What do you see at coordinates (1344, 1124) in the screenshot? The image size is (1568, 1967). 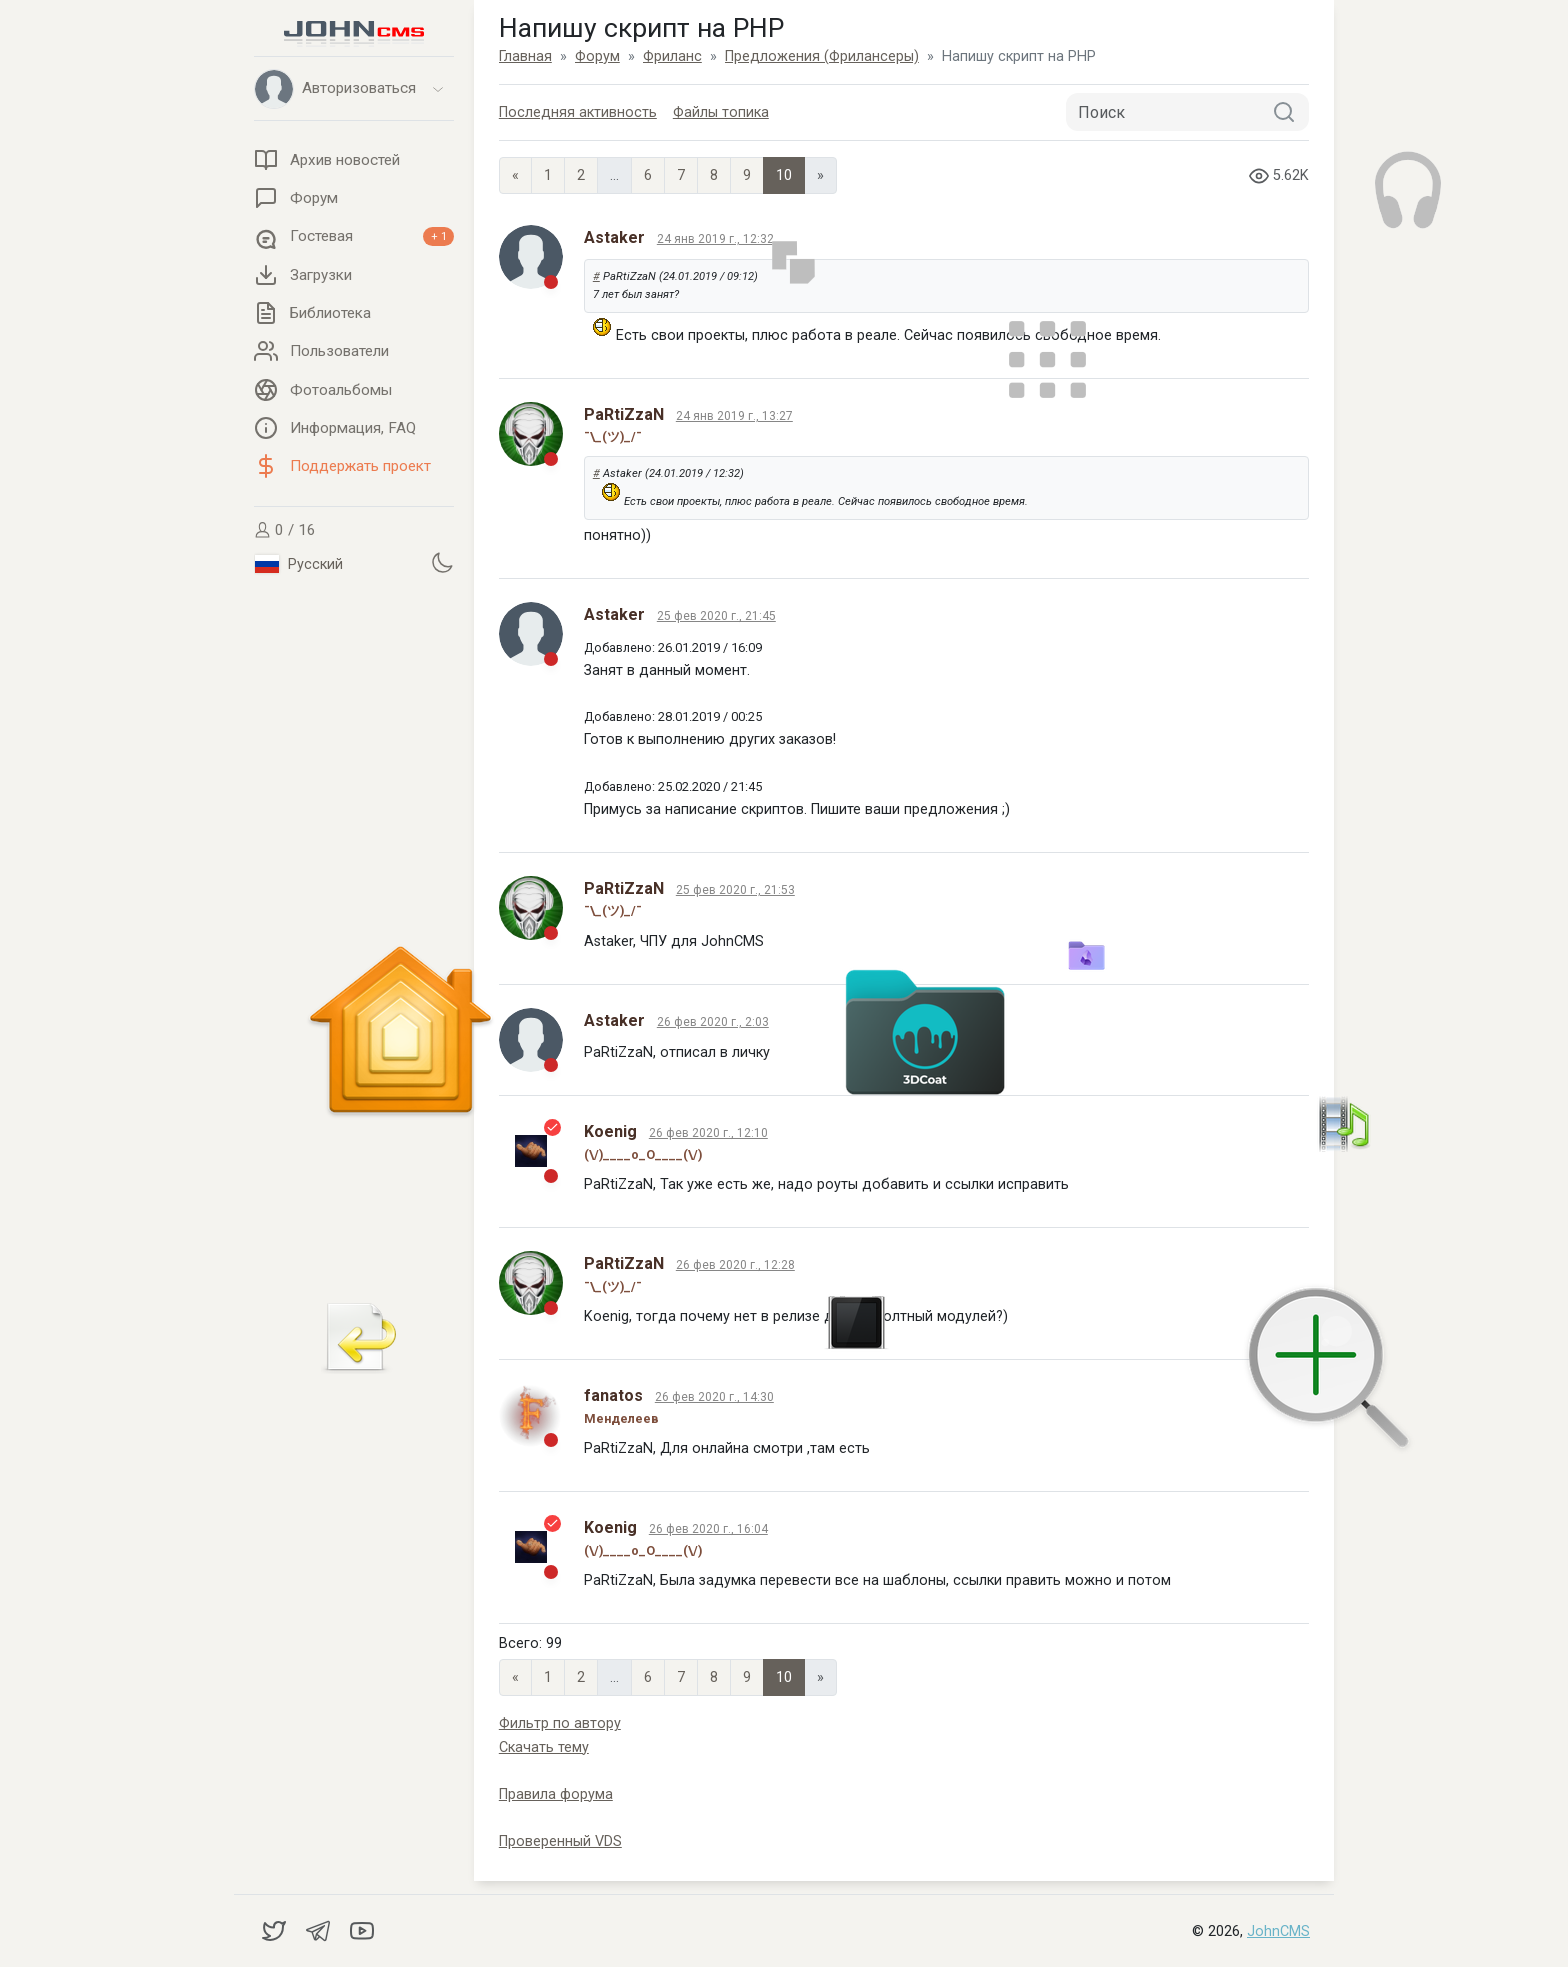 I see `open multimedia applications` at bounding box center [1344, 1124].